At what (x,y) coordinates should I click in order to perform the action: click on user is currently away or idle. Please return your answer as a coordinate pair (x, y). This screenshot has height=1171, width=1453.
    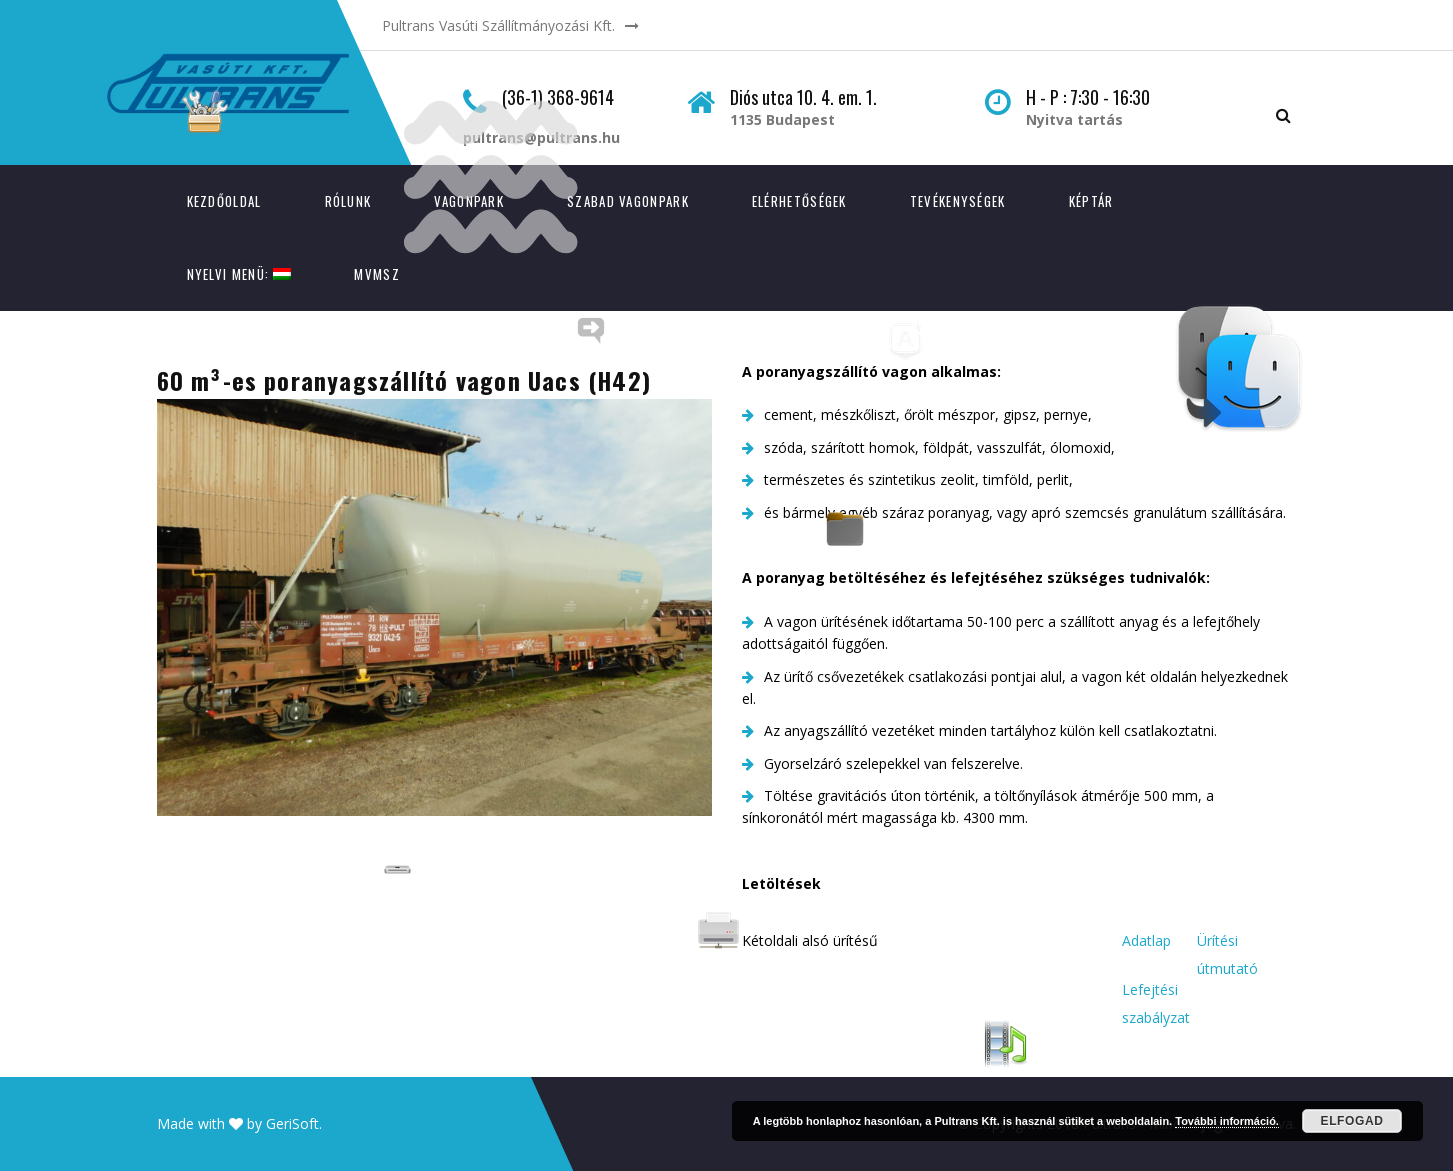
    Looking at the image, I should click on (591, 331).